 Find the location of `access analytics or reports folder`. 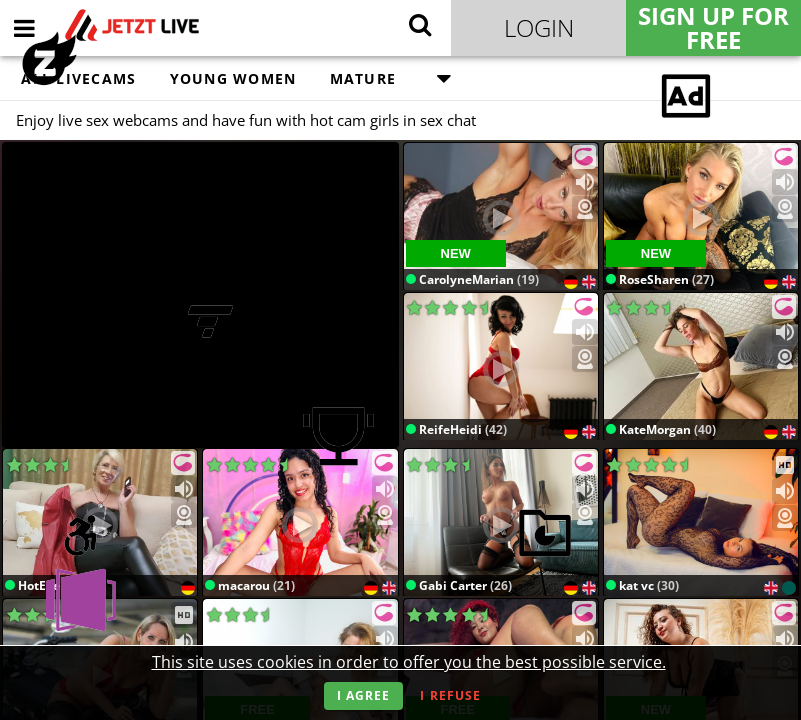

access analytics or reports folder is located at coordinates (545, 533).